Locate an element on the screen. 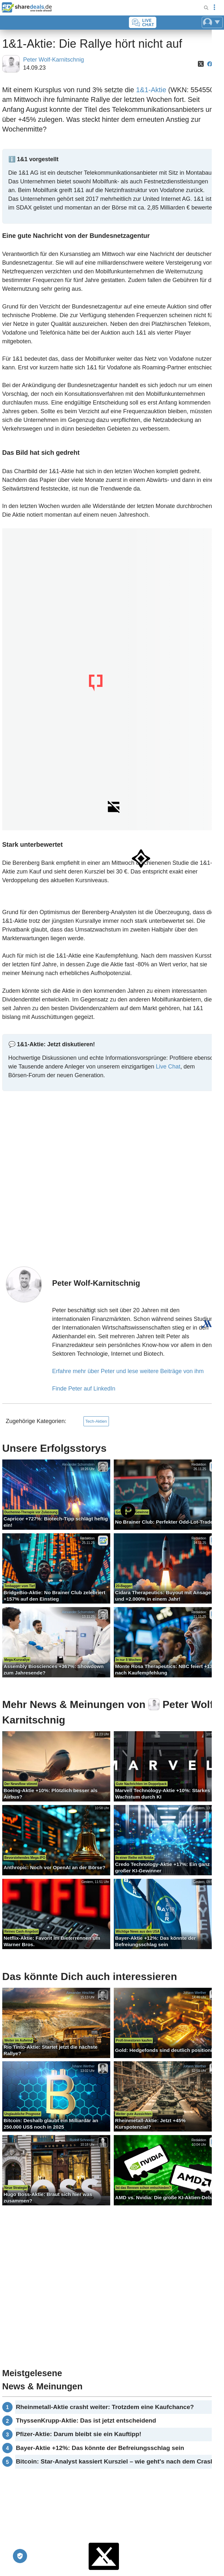 Image resolution: width=224 pixels, height=2576 pixels. MX Linux operating system logo is located at coordinates (104, 2556).